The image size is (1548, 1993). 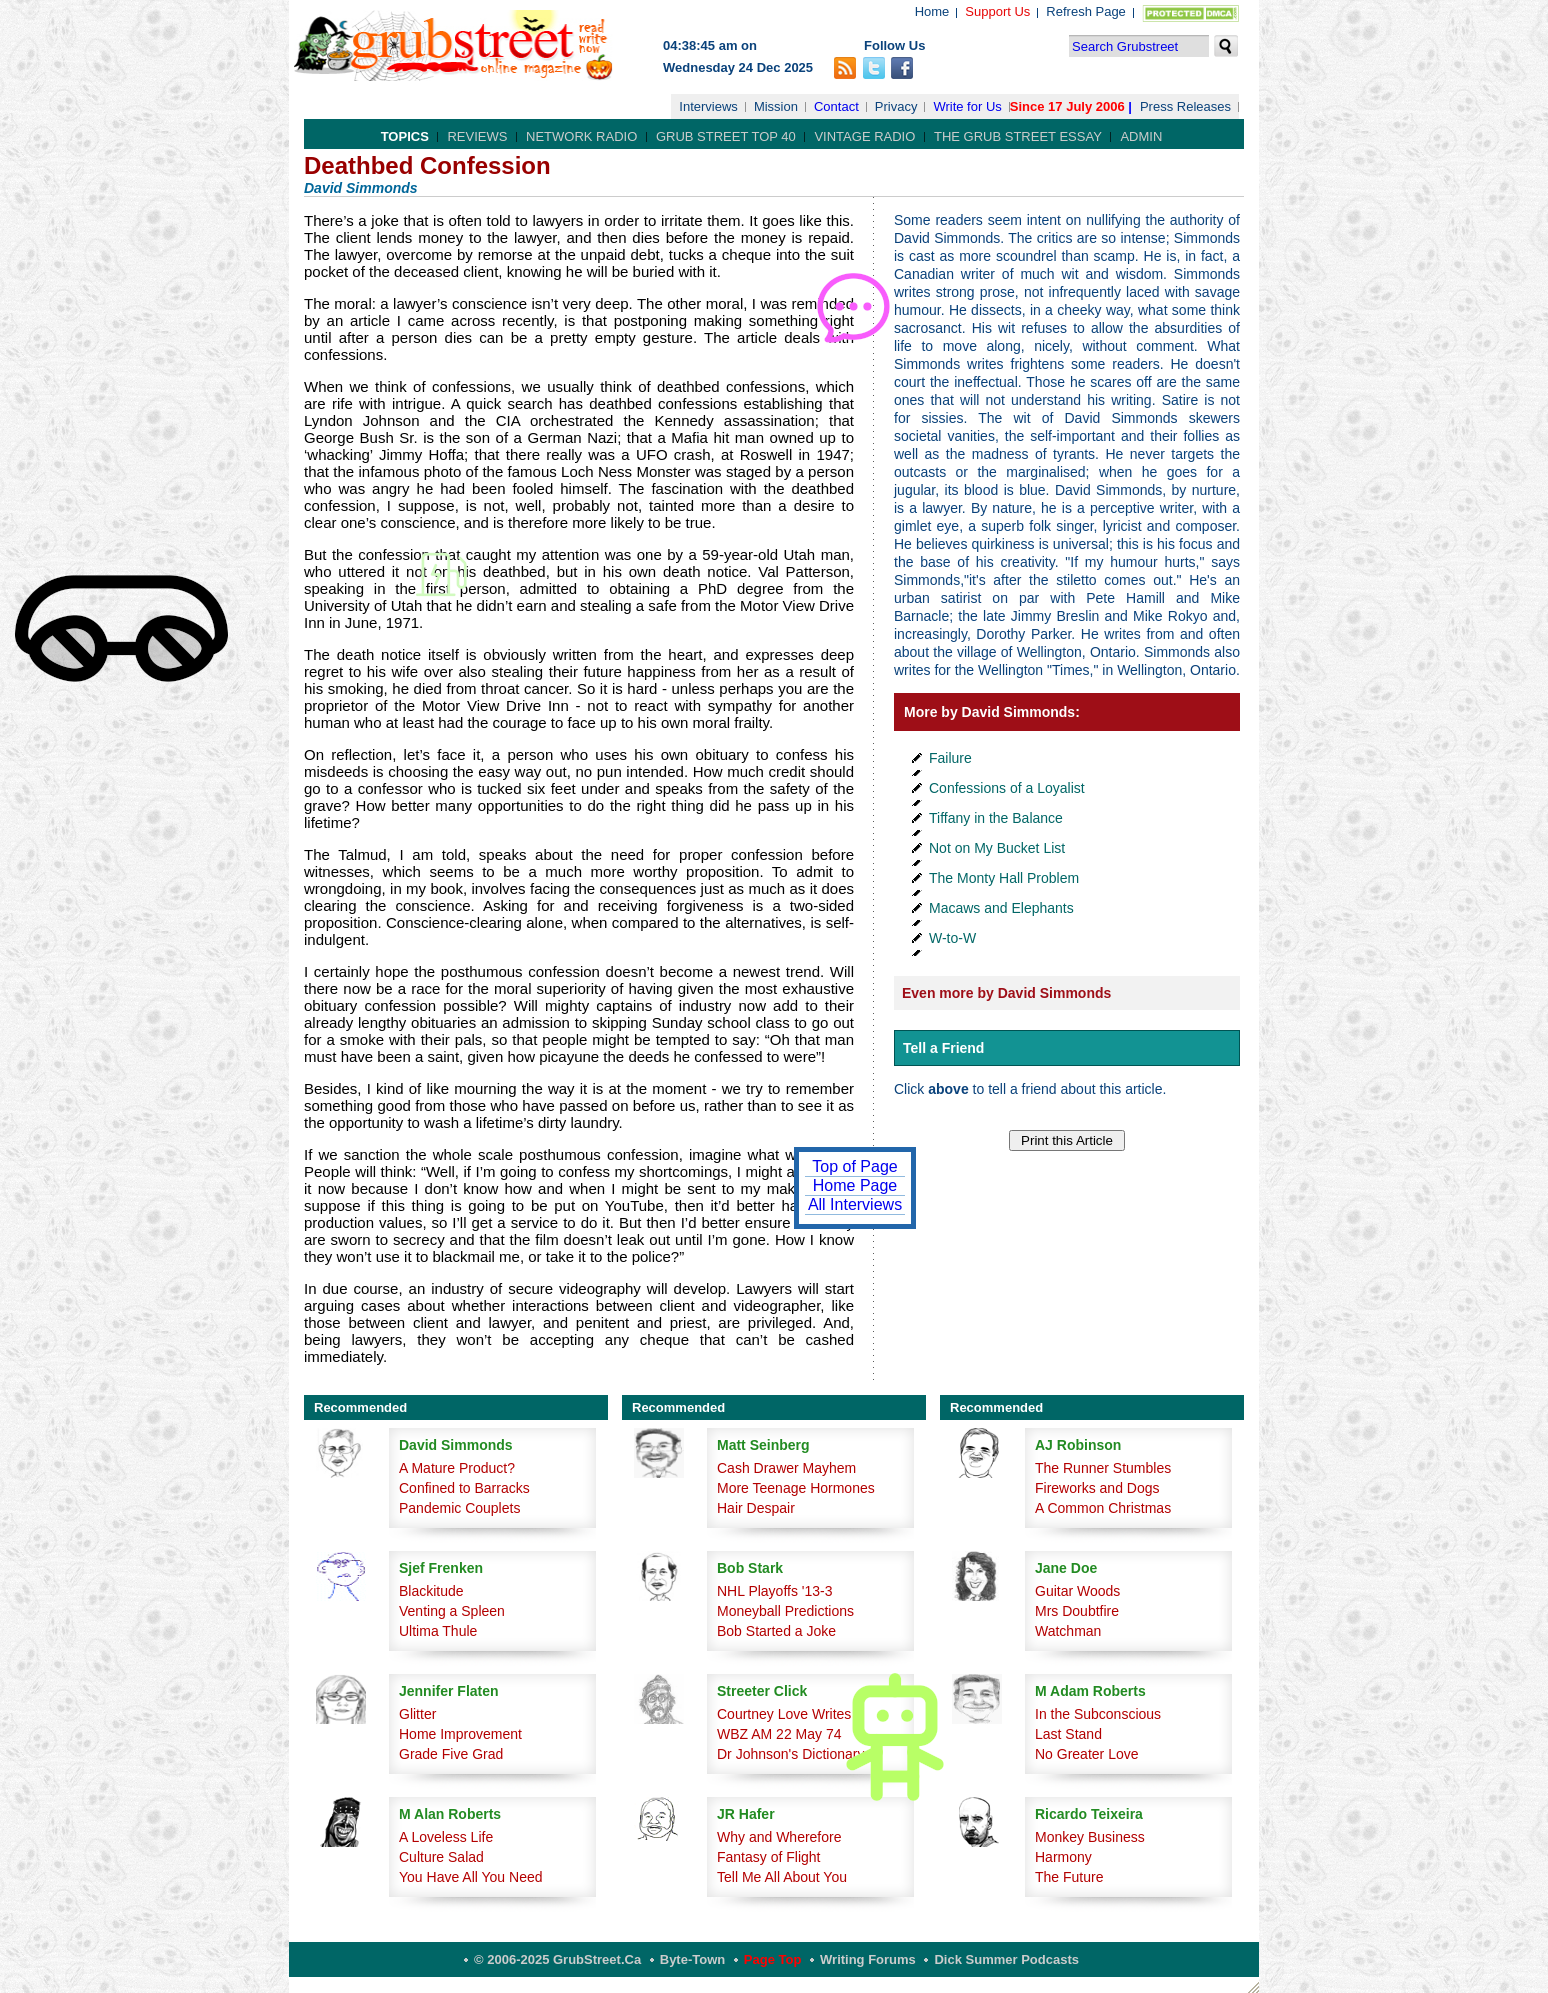 I want to click on access AI assistant or chatbot, so click(x=895, y=1740).